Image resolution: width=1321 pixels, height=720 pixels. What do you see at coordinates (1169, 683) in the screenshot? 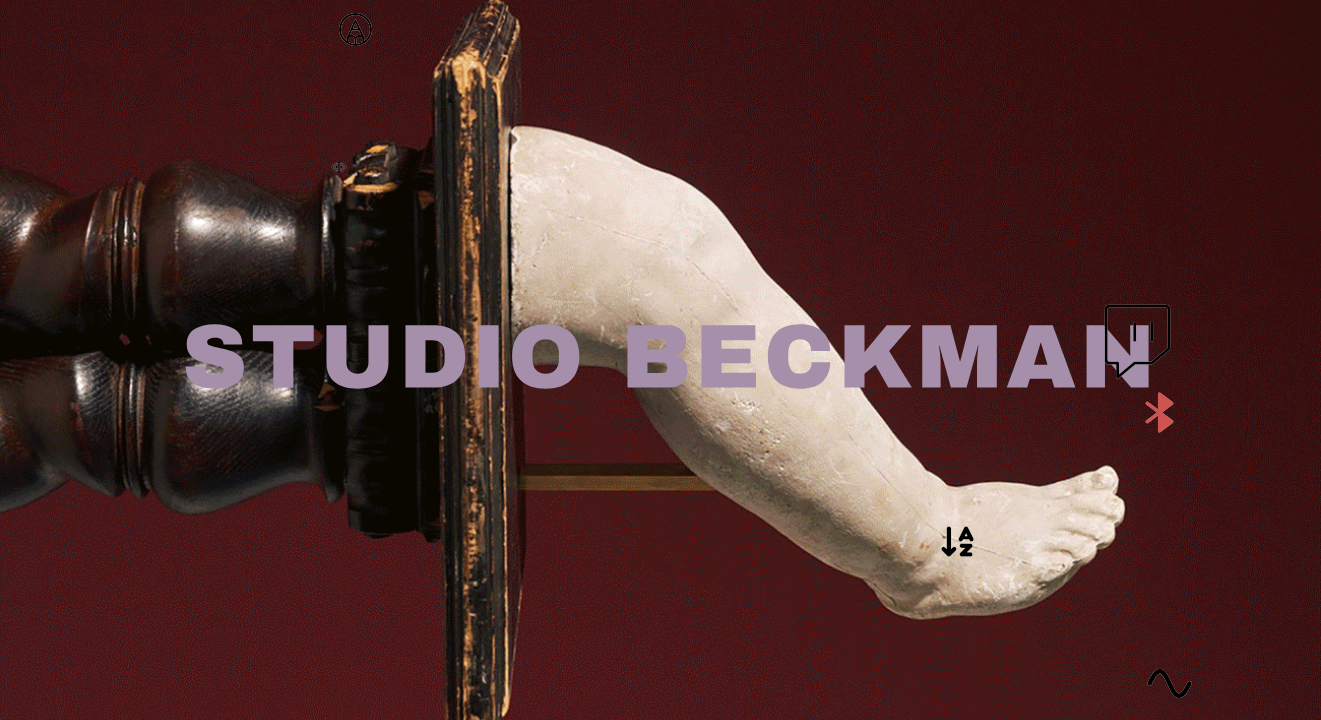
I see `audio or sound wave visualization` at bounding box center [1169, 683].